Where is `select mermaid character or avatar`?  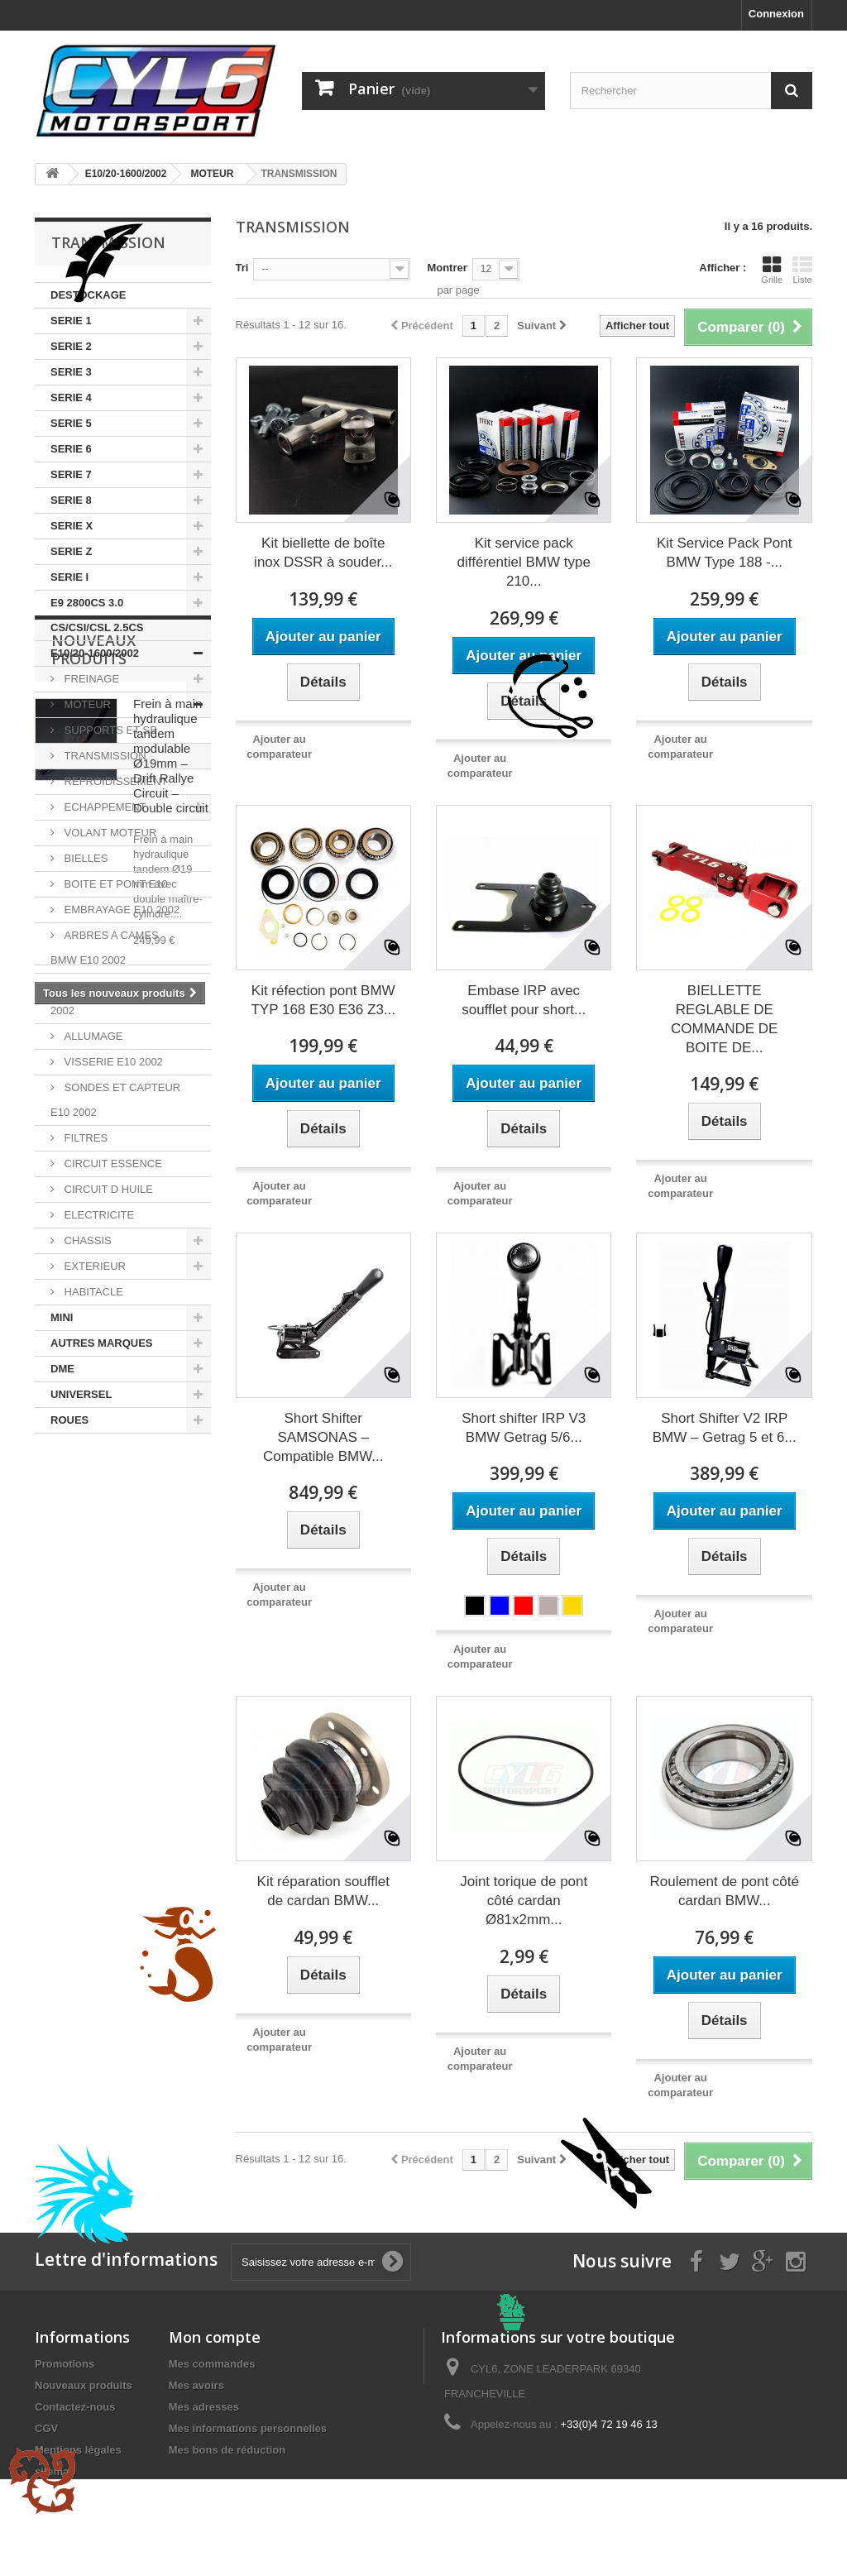 select mermaid character or avatar is located at coordinates (182, 1954).